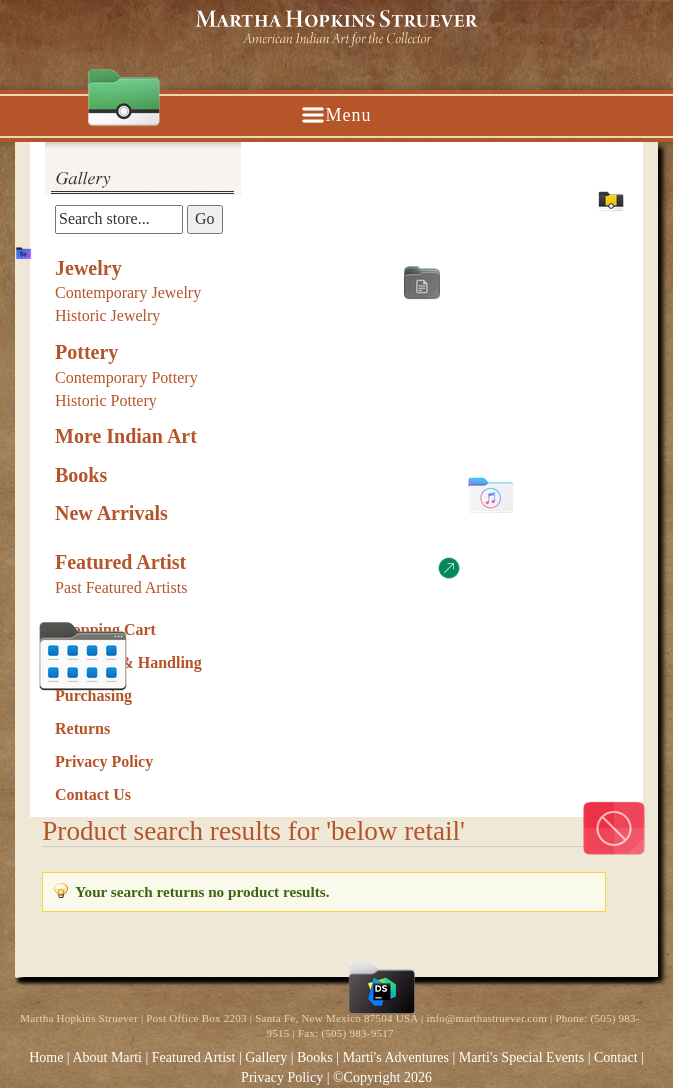  What do you see at coordinates (490, 496) in the screenshot?
I see `open folder containing apple music files` at bounding box center [490, 496].